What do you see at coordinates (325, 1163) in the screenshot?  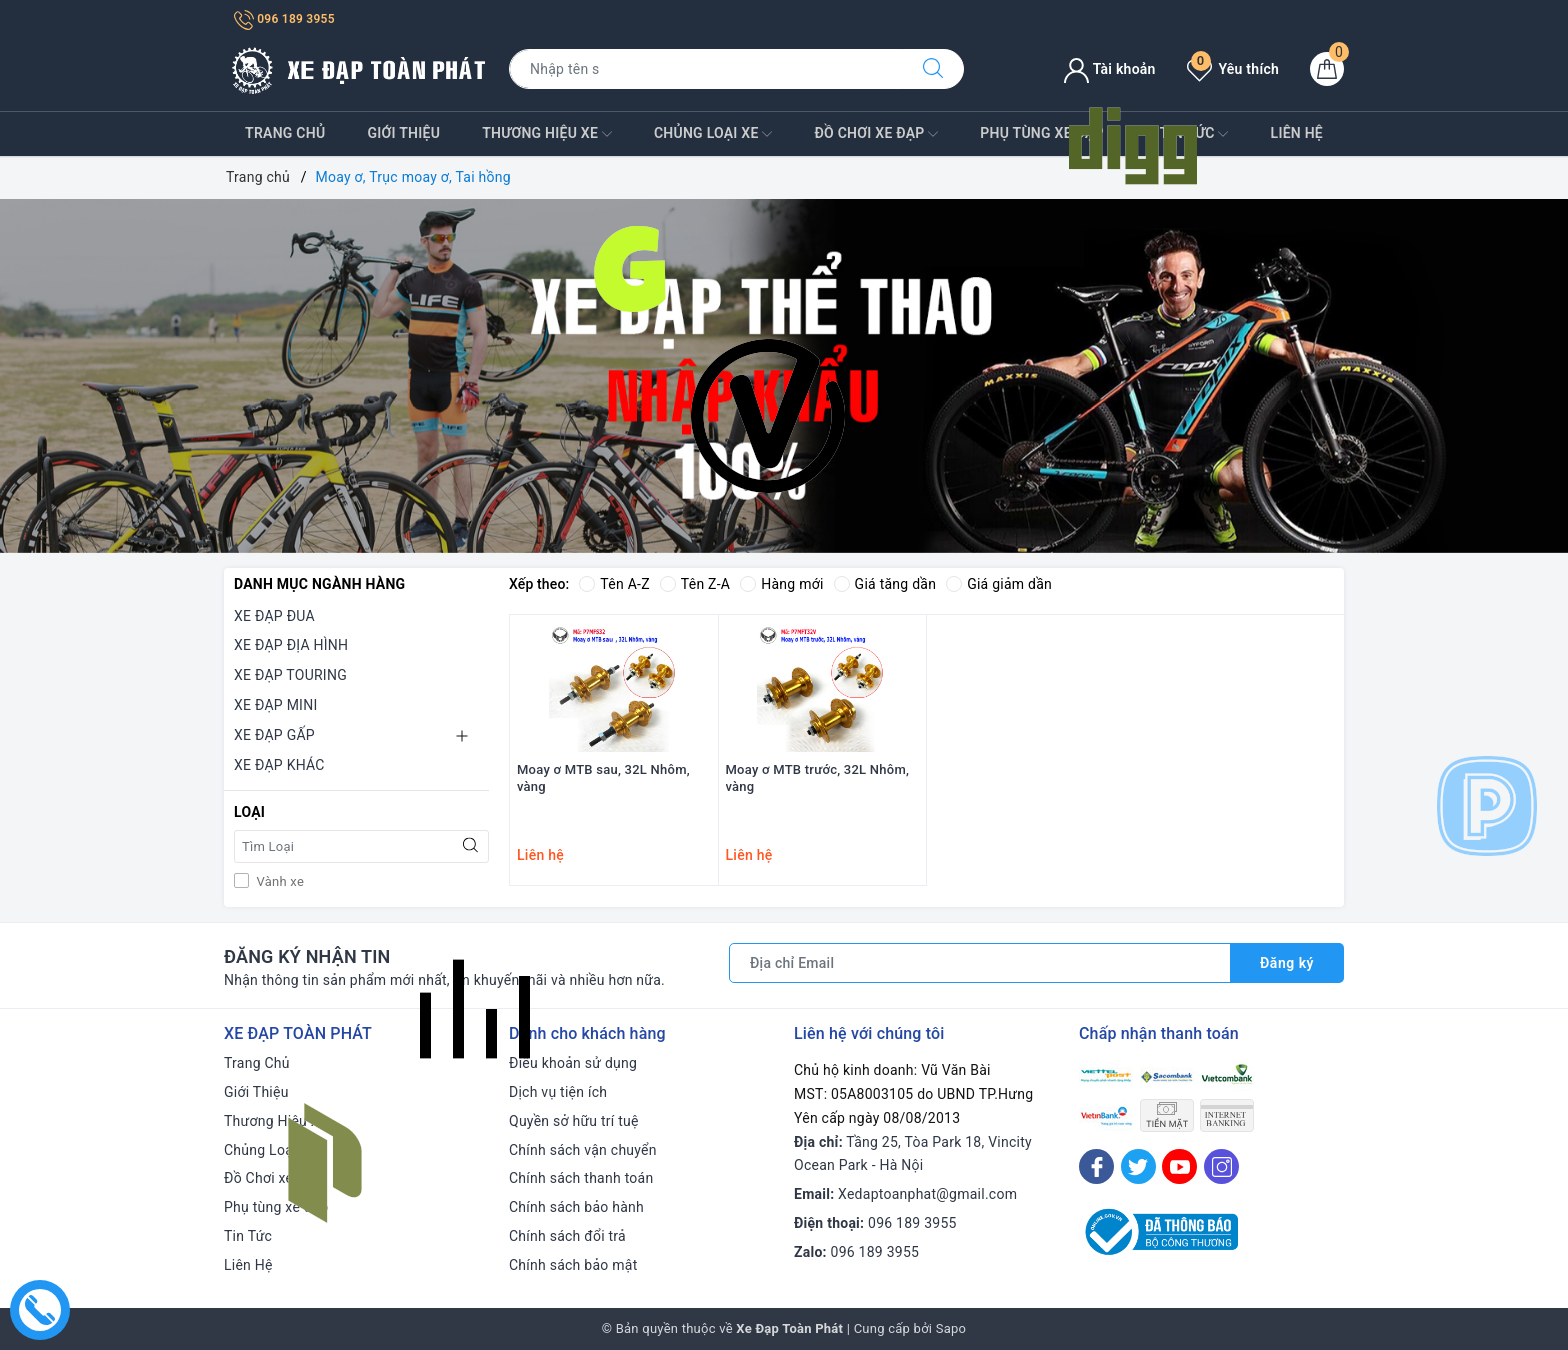 I see `HashiCorp Packer application` at bounding box center [325, 1163].